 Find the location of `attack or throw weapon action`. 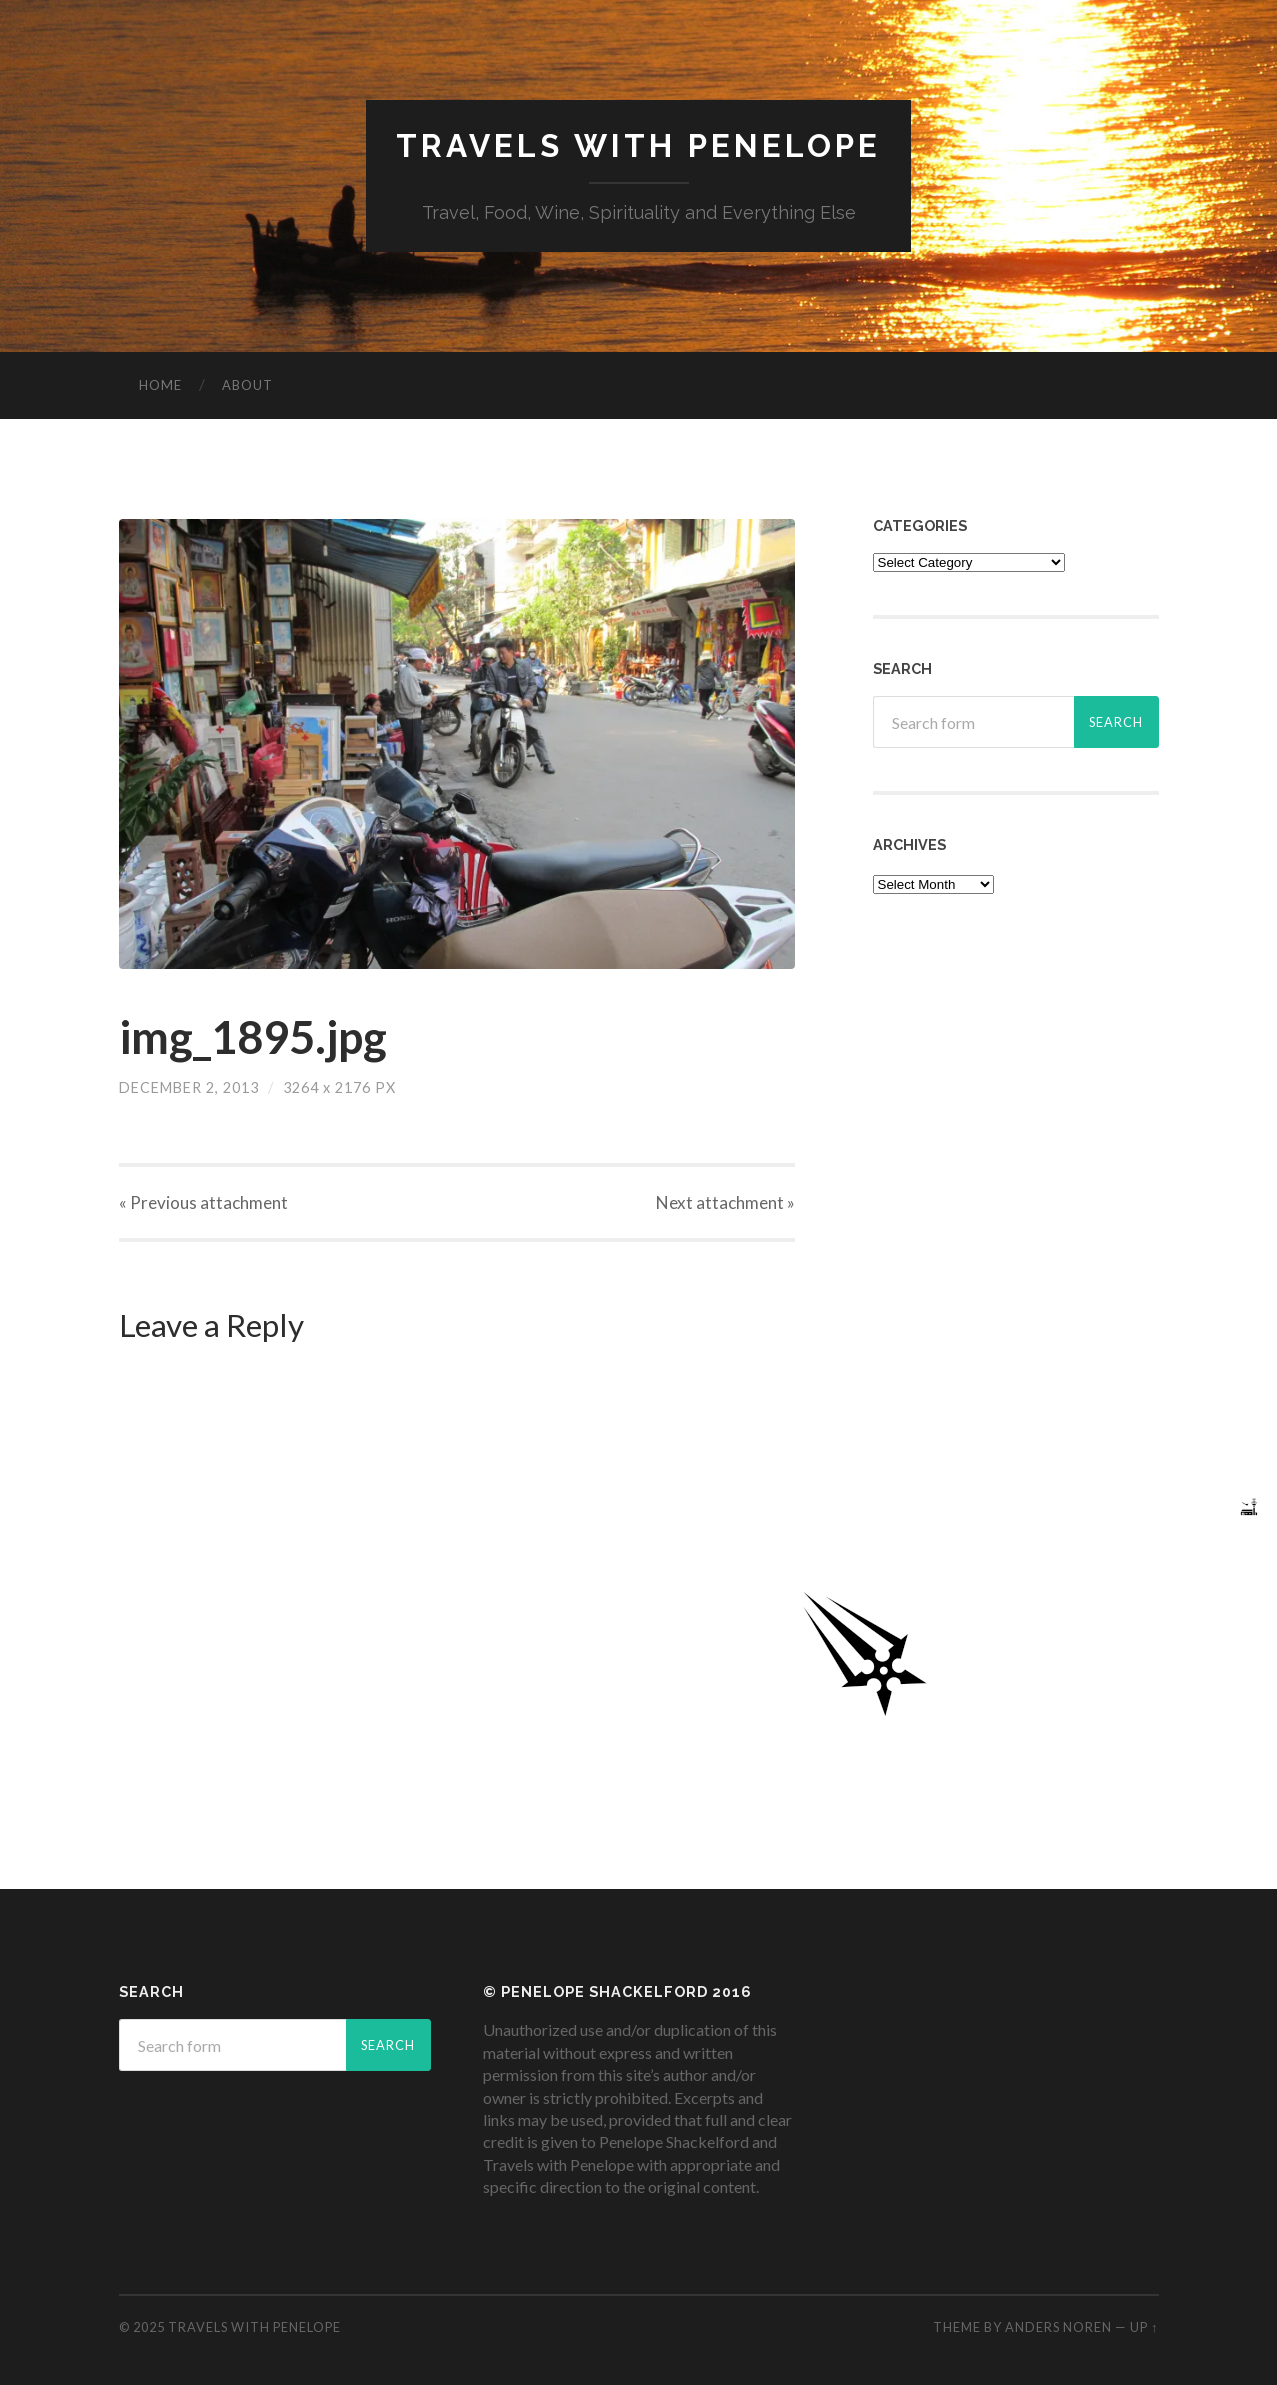

attack or throw weapon action is located at coordinates (865, 1654).